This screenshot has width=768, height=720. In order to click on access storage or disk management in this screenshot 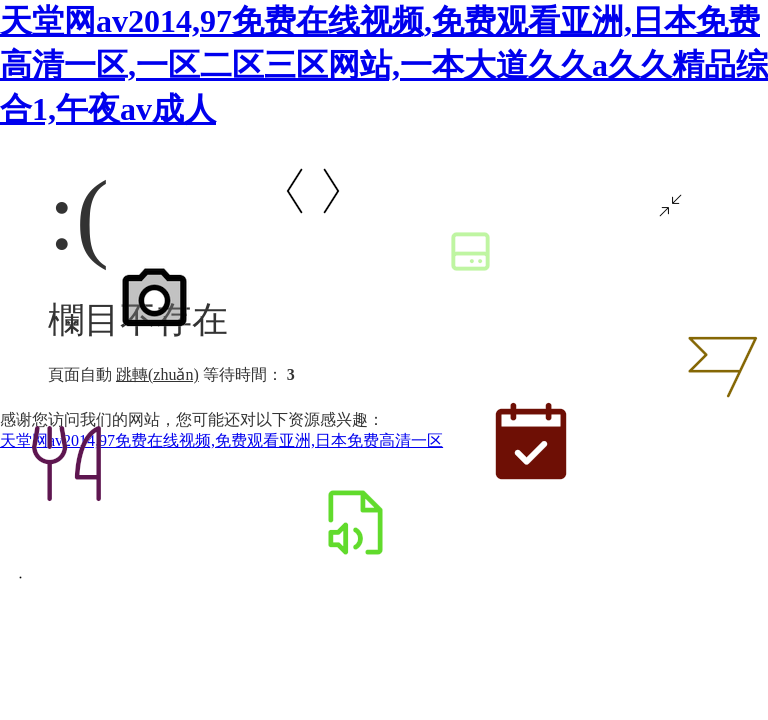, I will do `click(470, 251)`.